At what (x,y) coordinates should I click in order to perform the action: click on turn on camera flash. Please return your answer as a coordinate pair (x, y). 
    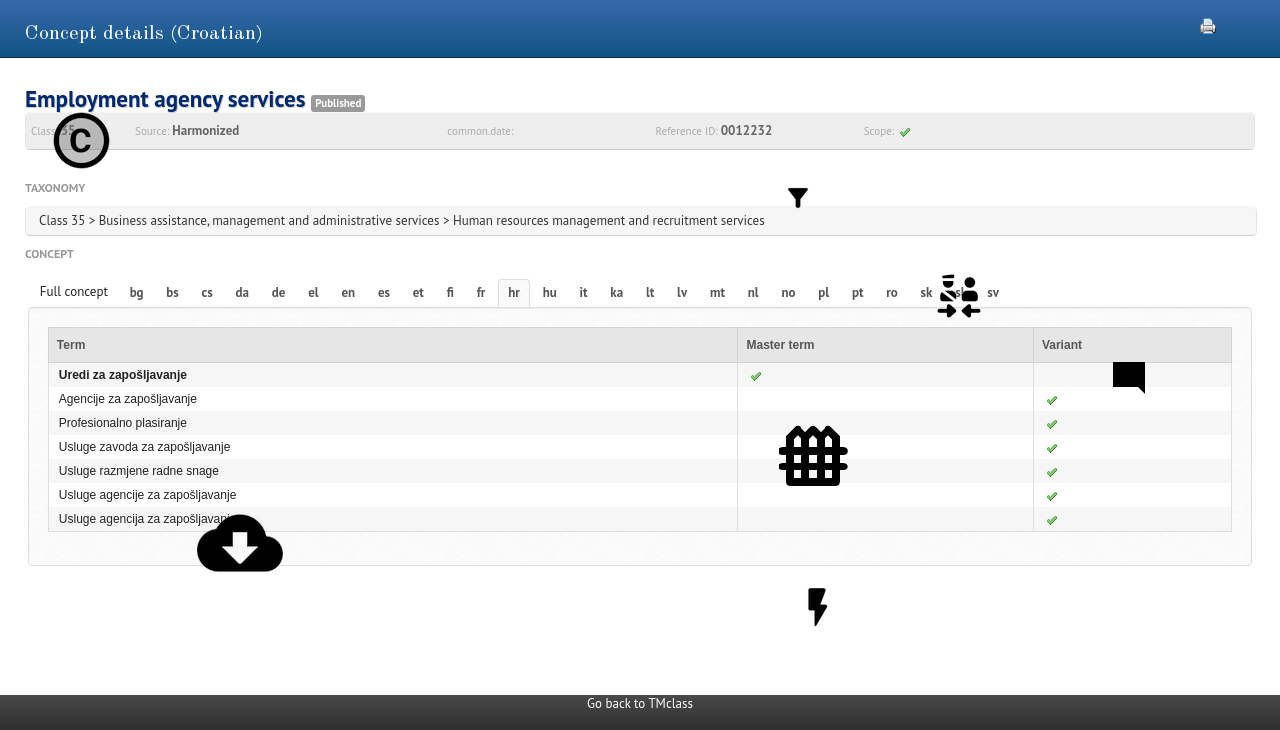
    Looking at the image, I should click on (818, 608).